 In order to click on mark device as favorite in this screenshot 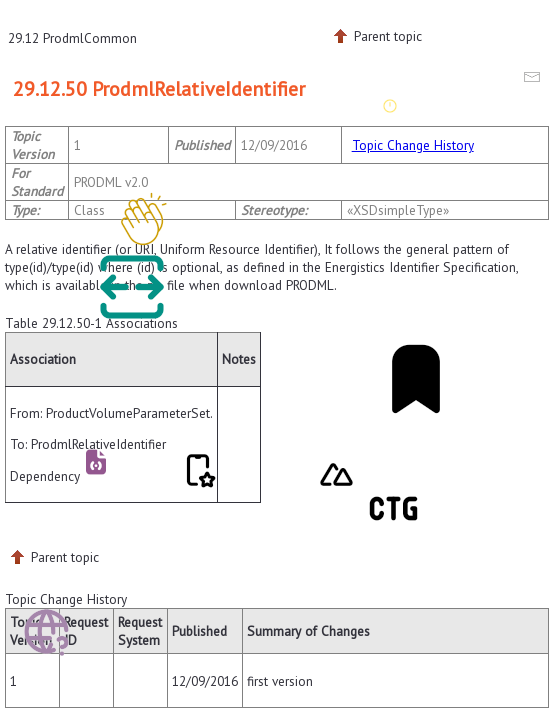, I will do `click(198, 470)`.